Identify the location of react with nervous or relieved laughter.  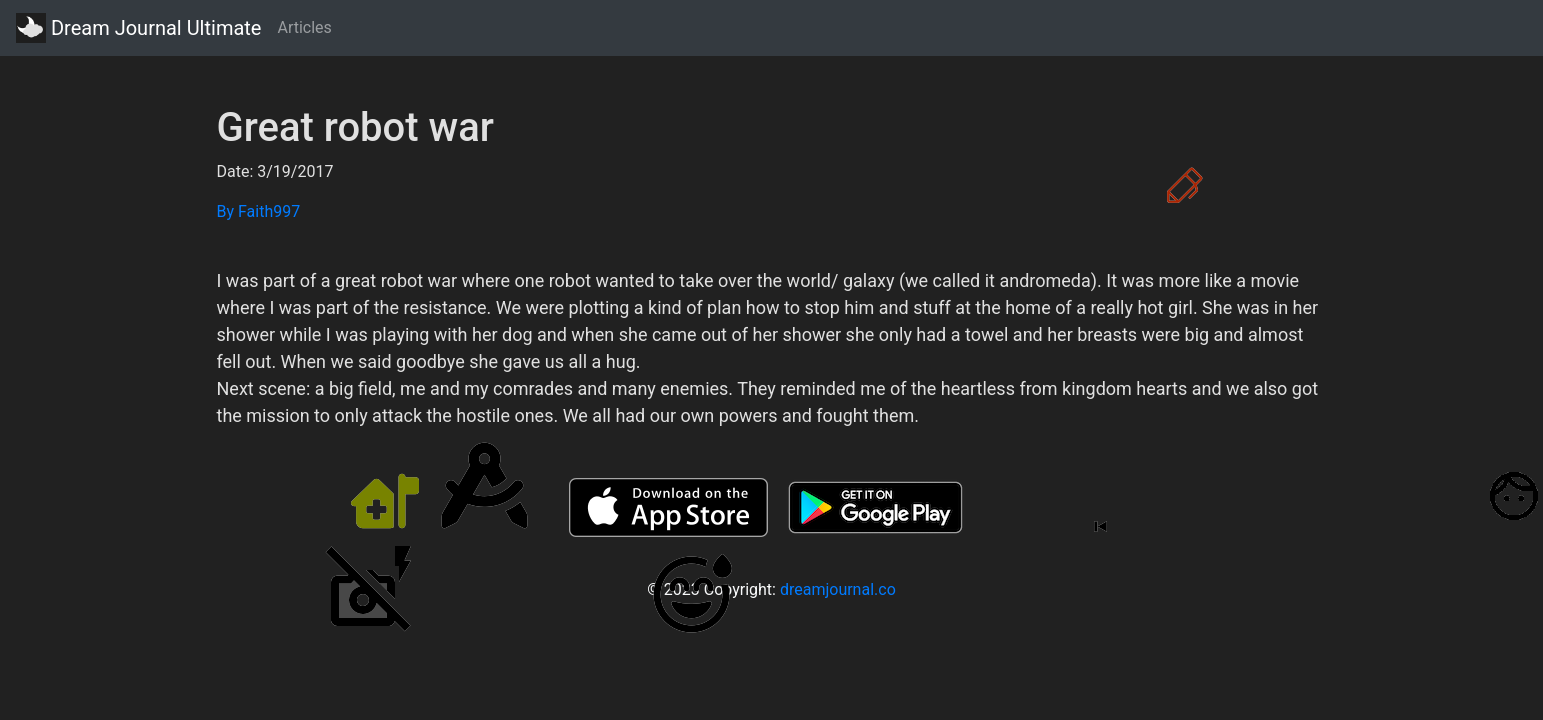
(691, 594).